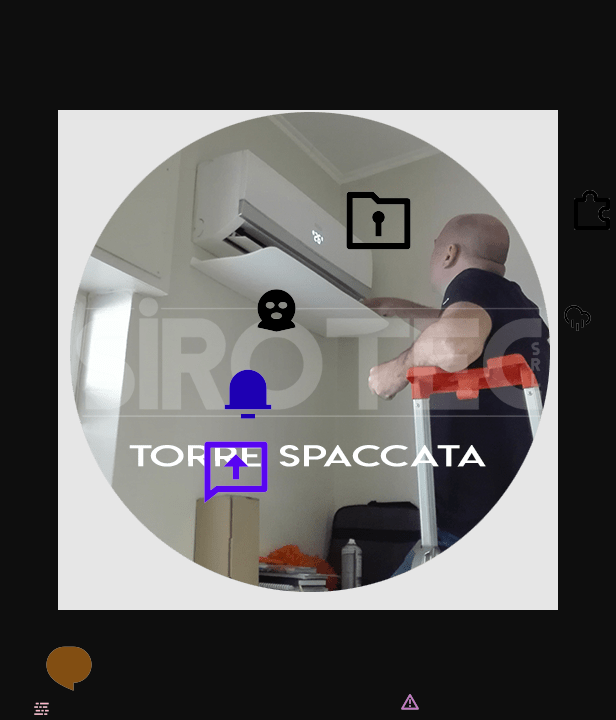 This screenshot has width=616, height=720. What do you see at coordinates (410, 702) in the screenshot?
I see `indicates a warning or alert status` at bounding box center [410, 702].